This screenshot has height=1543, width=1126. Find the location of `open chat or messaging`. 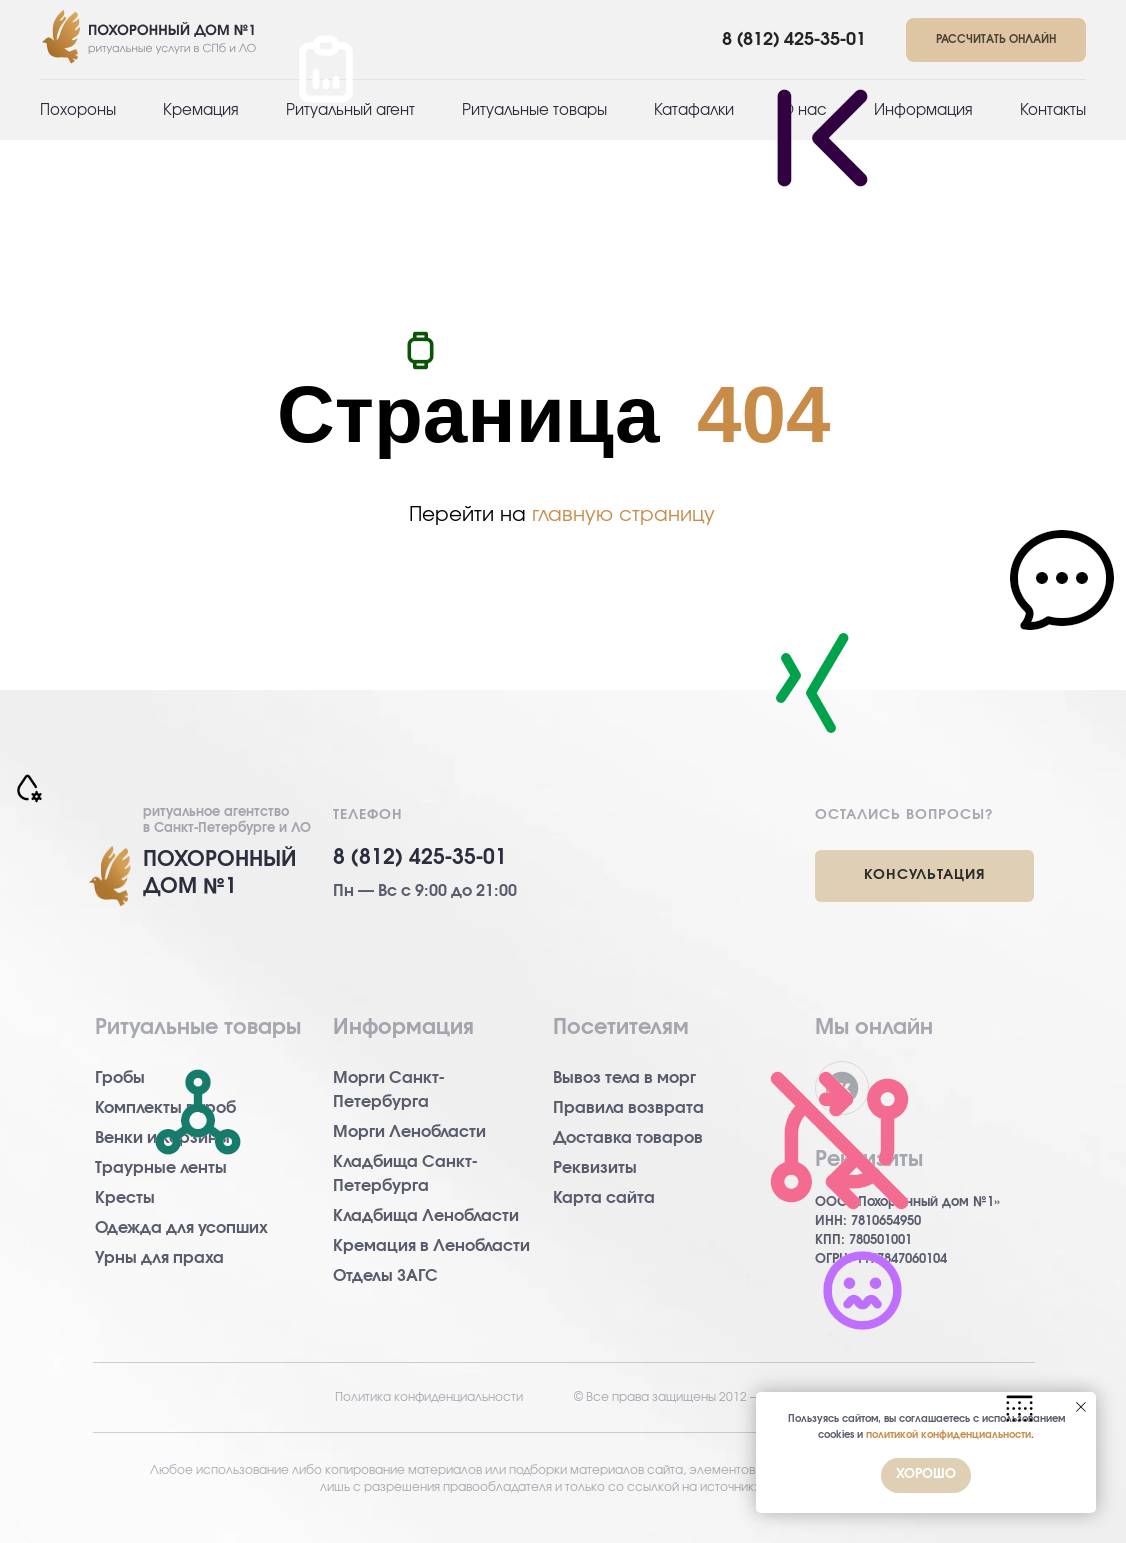

open chat or messaging is located at coordinates (1062, 578).